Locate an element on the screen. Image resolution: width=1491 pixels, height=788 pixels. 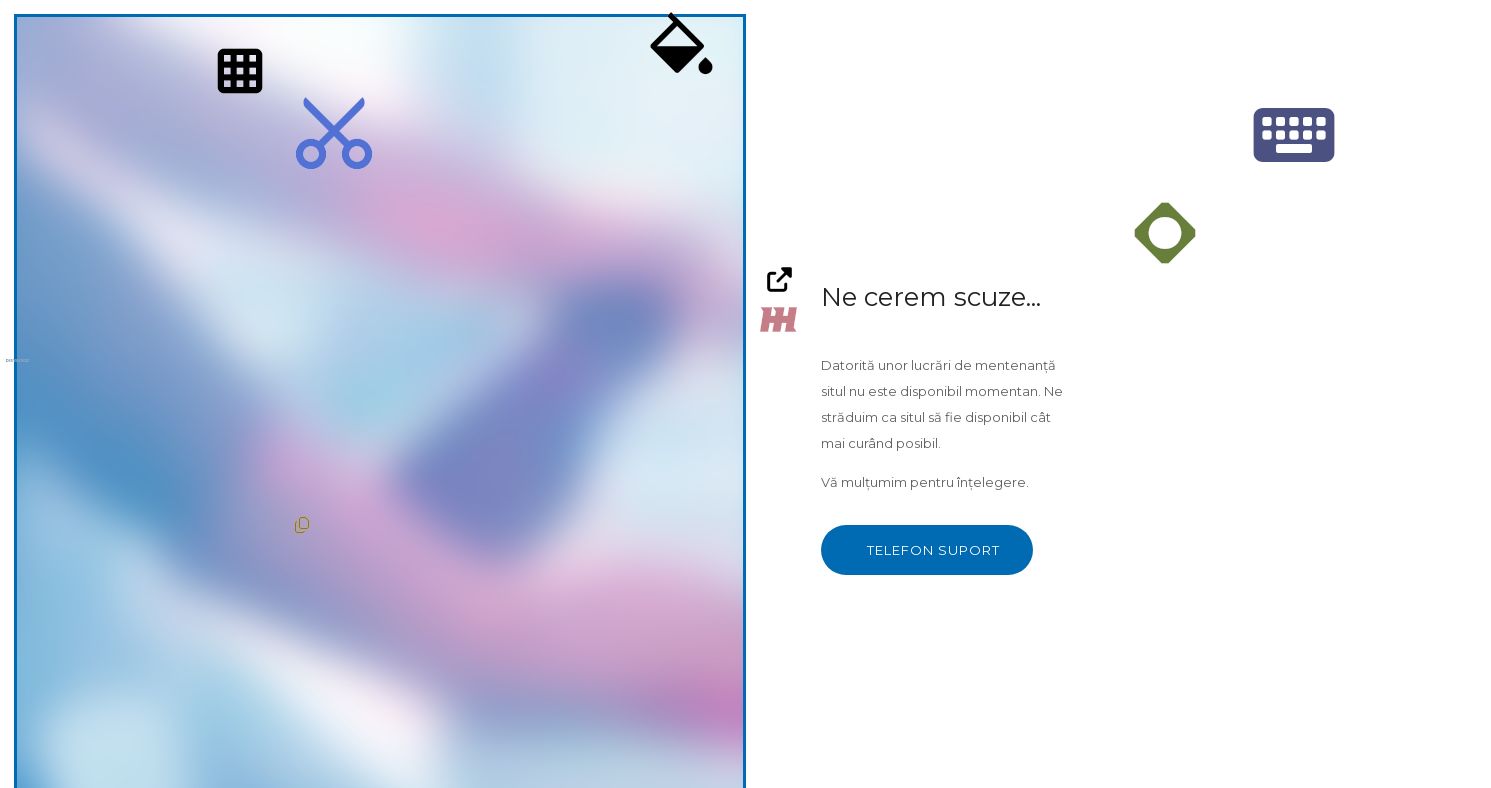
copy to clipboard is located at coordinates (302, 525).